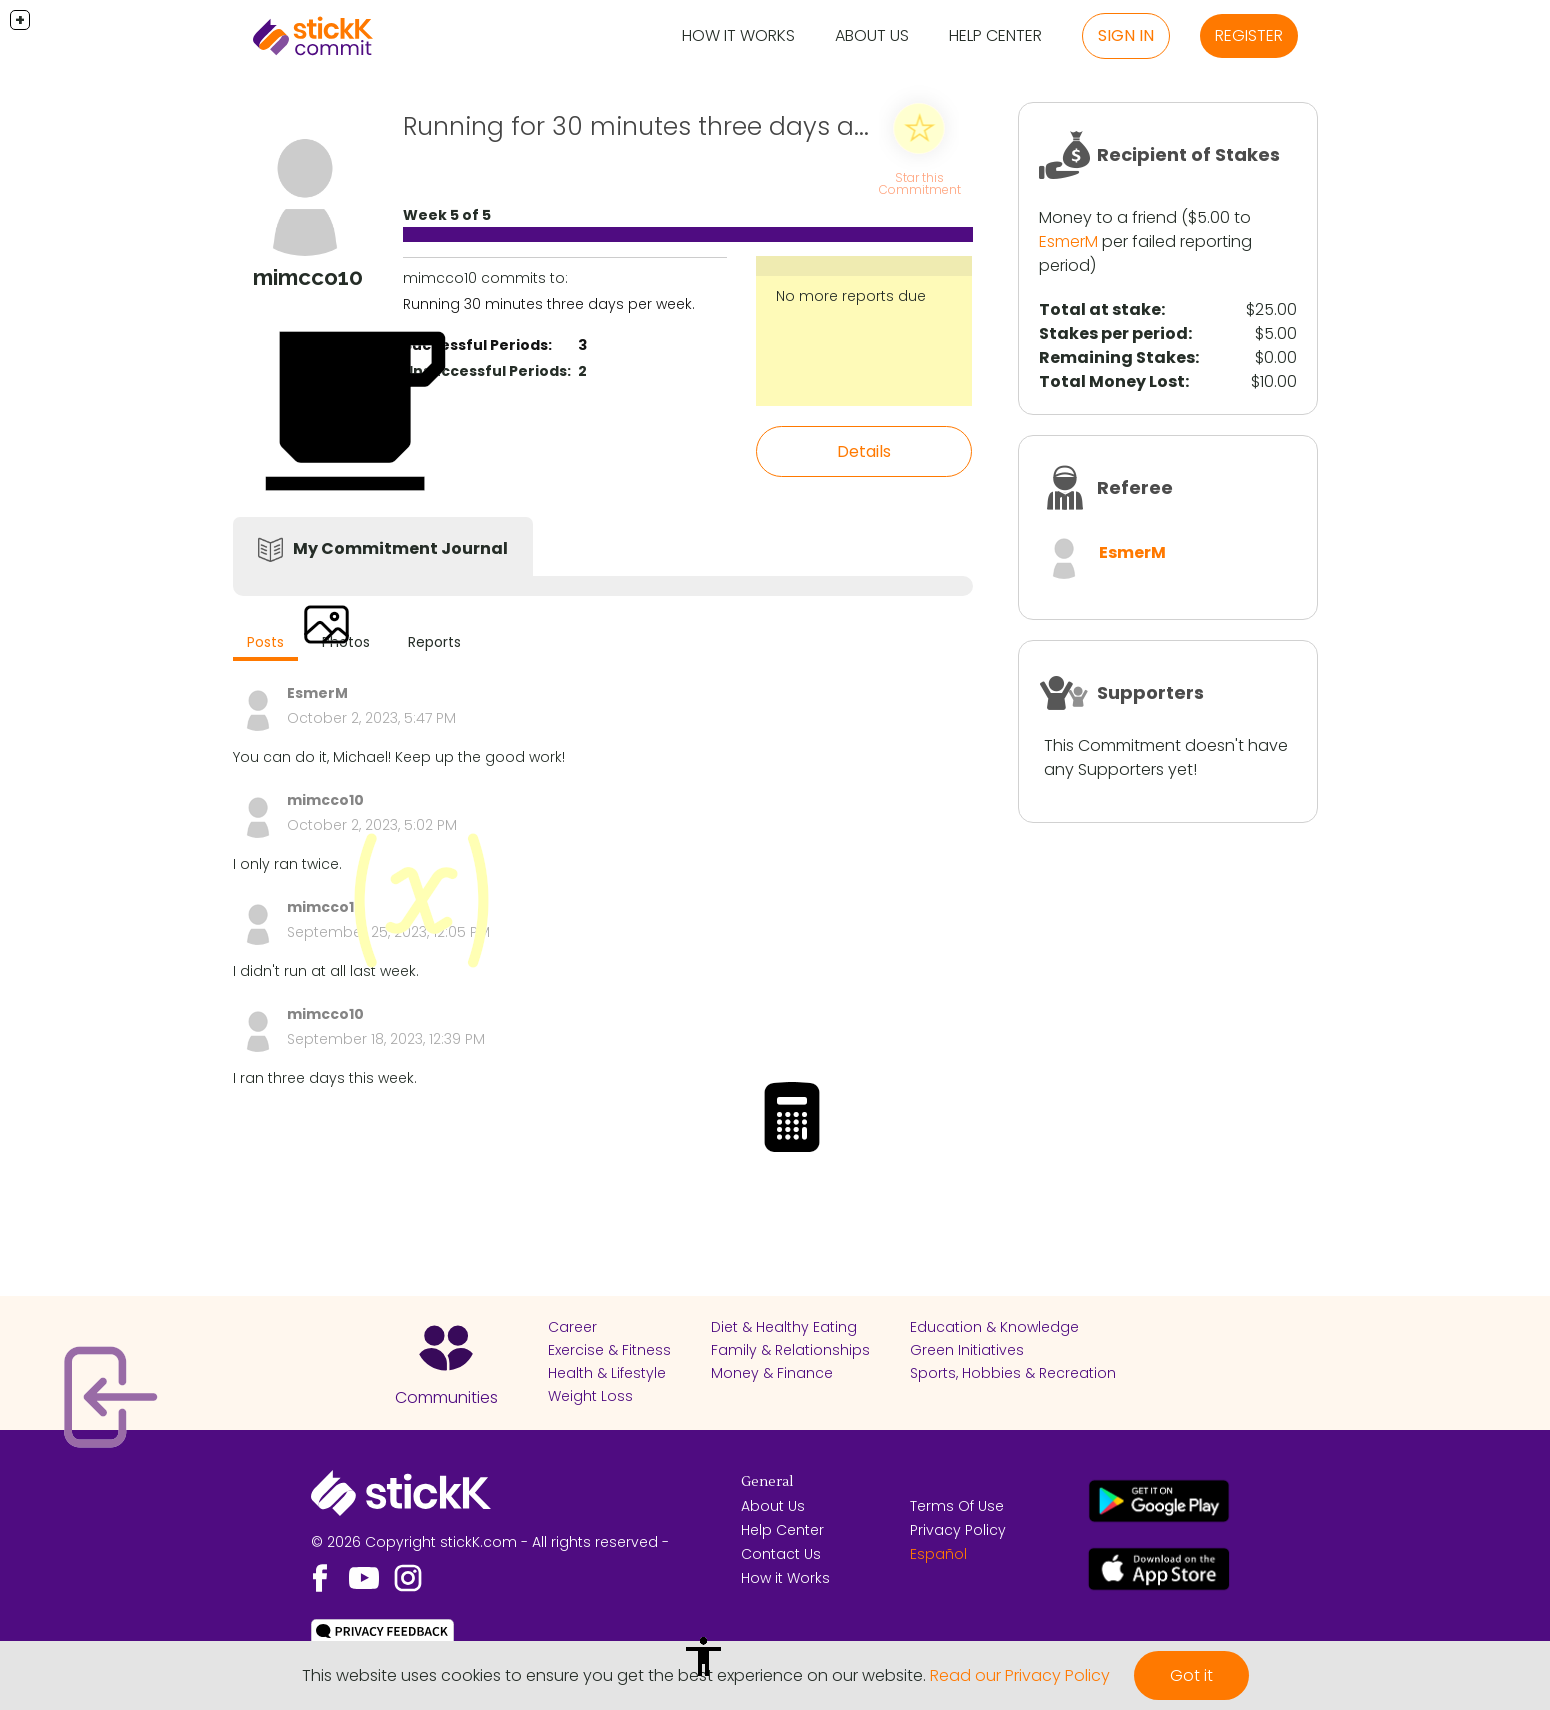 This screenshot has width=1550, height=1710. I want to click on log out of your account, so click(103, 1397).